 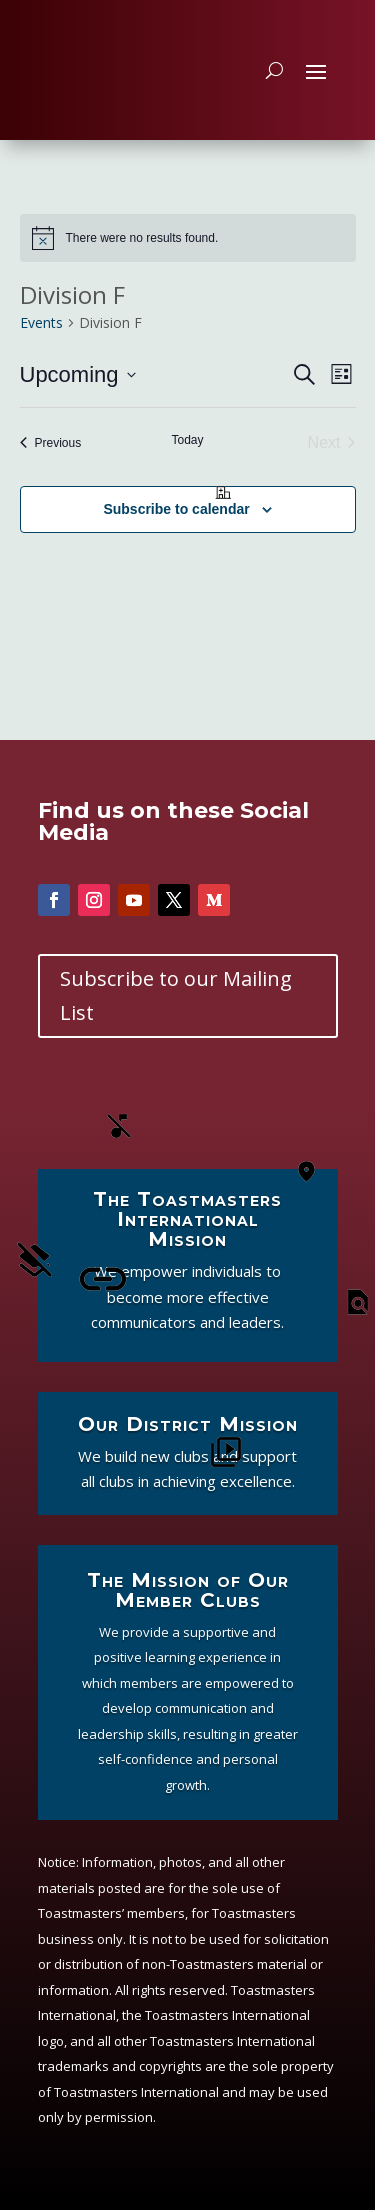 I want to click on mute or disable music playback, so click(x=119, y=1126).